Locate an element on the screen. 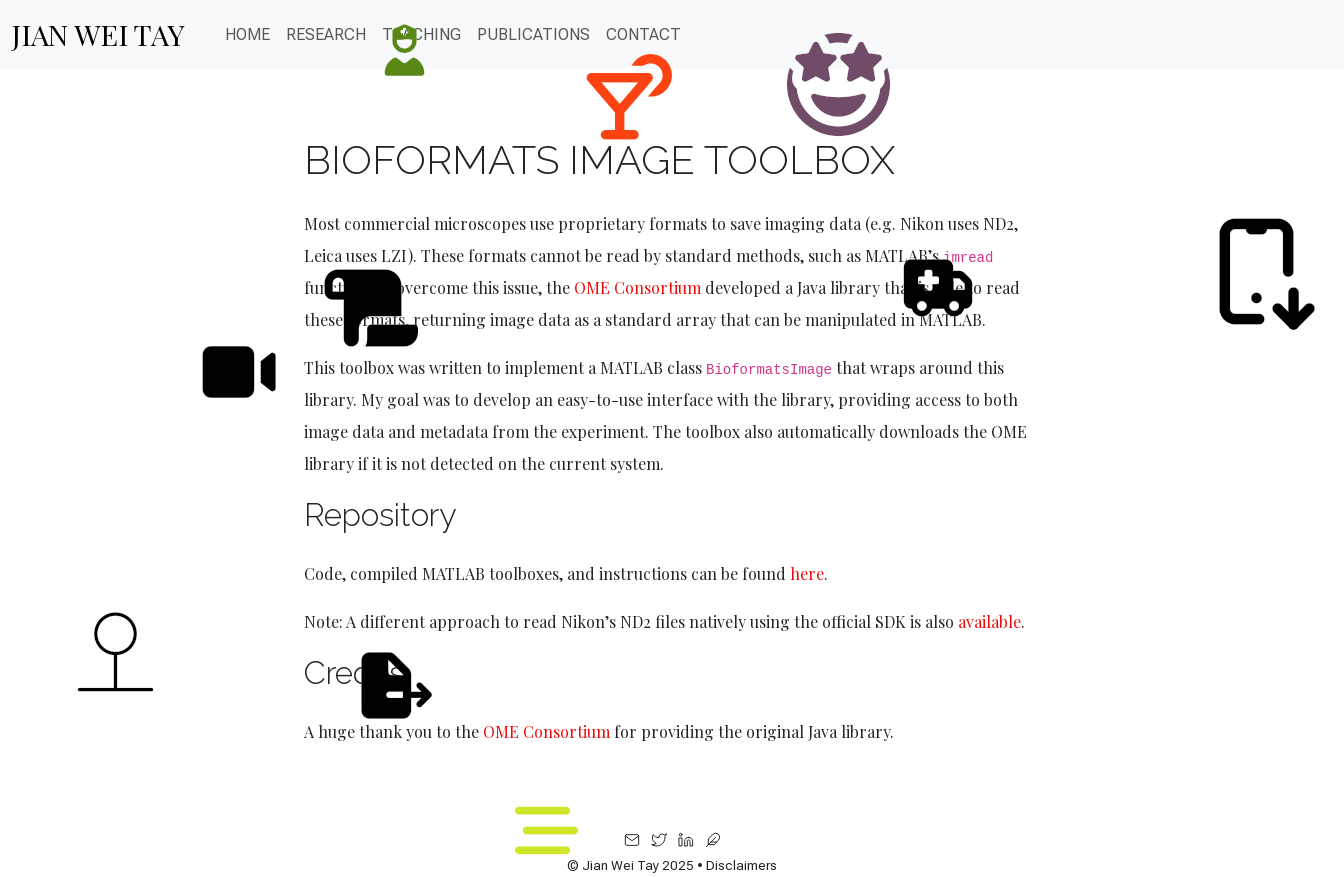 This screenshot has width=1344, height=877. download to mobile device is located at coordinates (1256, 271).